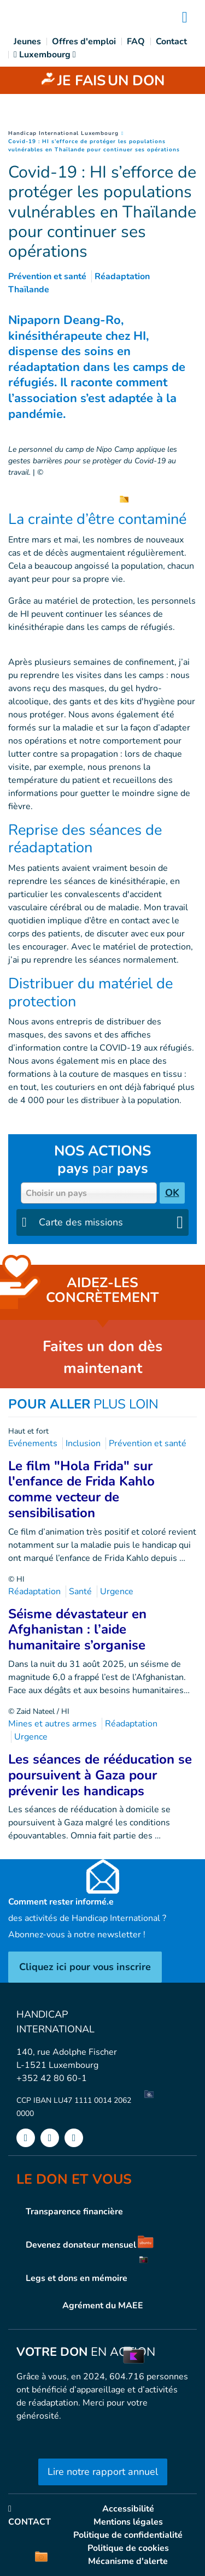 The image size is (205, 2576). Describe the element at coordinates (143, 2260) in the screenshot. I see `folder containing Raspberry Pi project files` at that location.